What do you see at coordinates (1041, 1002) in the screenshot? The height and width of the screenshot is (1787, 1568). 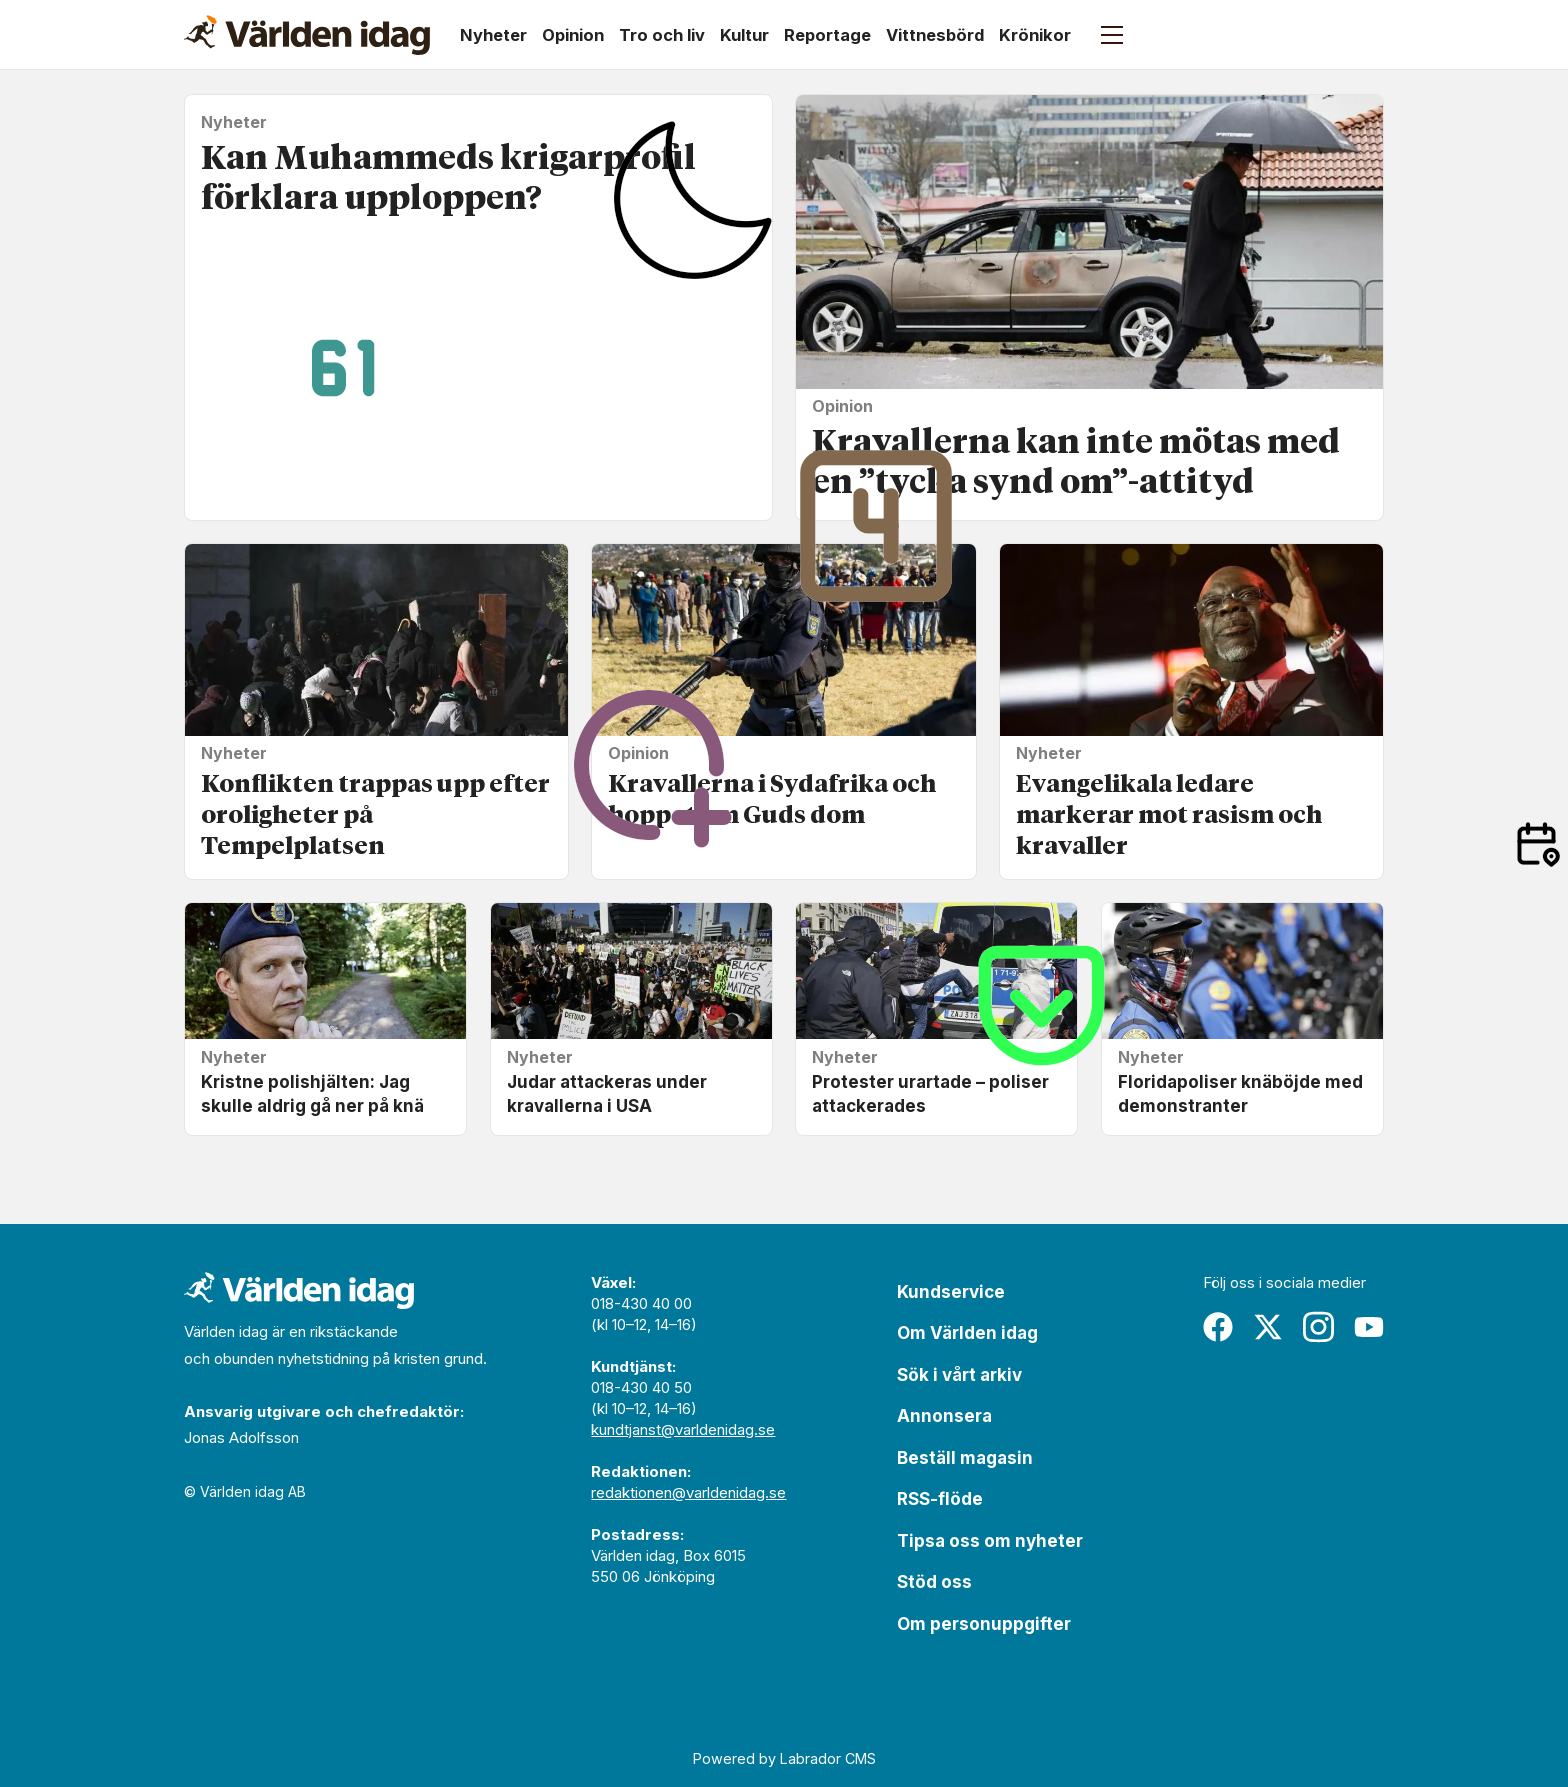 I see `save to pocket` at bounding box center [1041, 1002].